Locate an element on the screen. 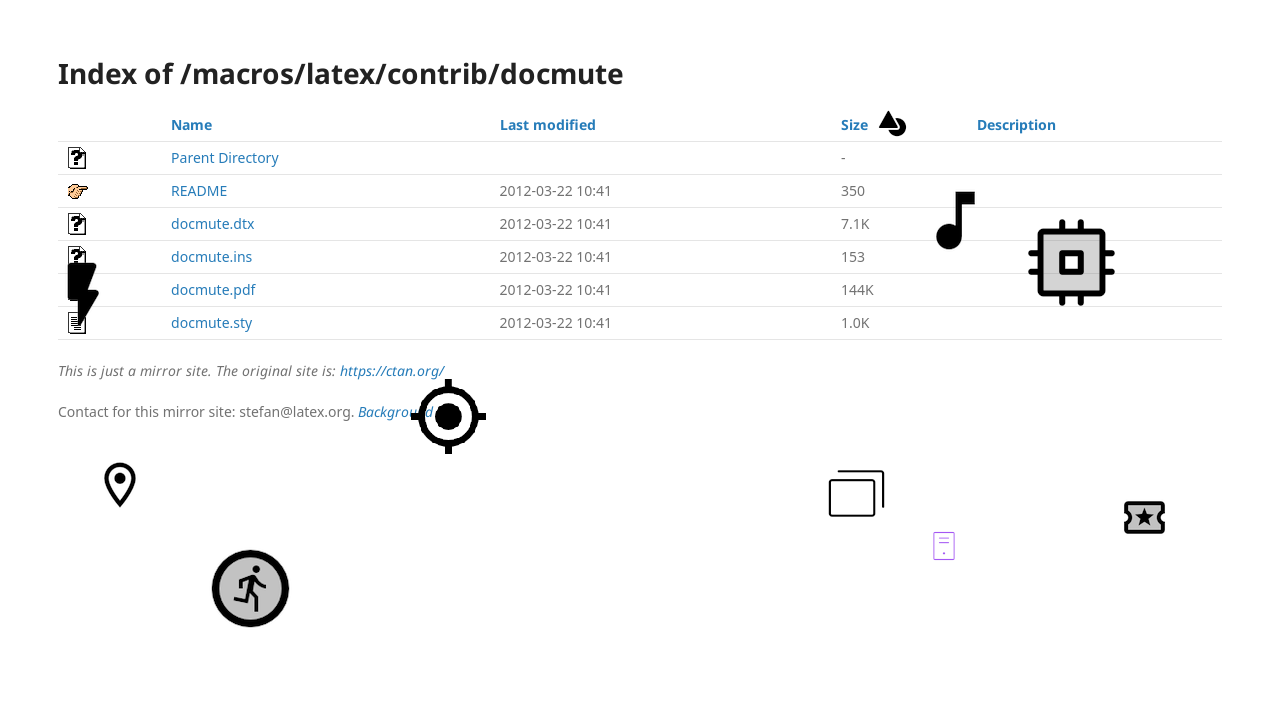  access server or desktop computer settings is located at coordinates (944, 546).